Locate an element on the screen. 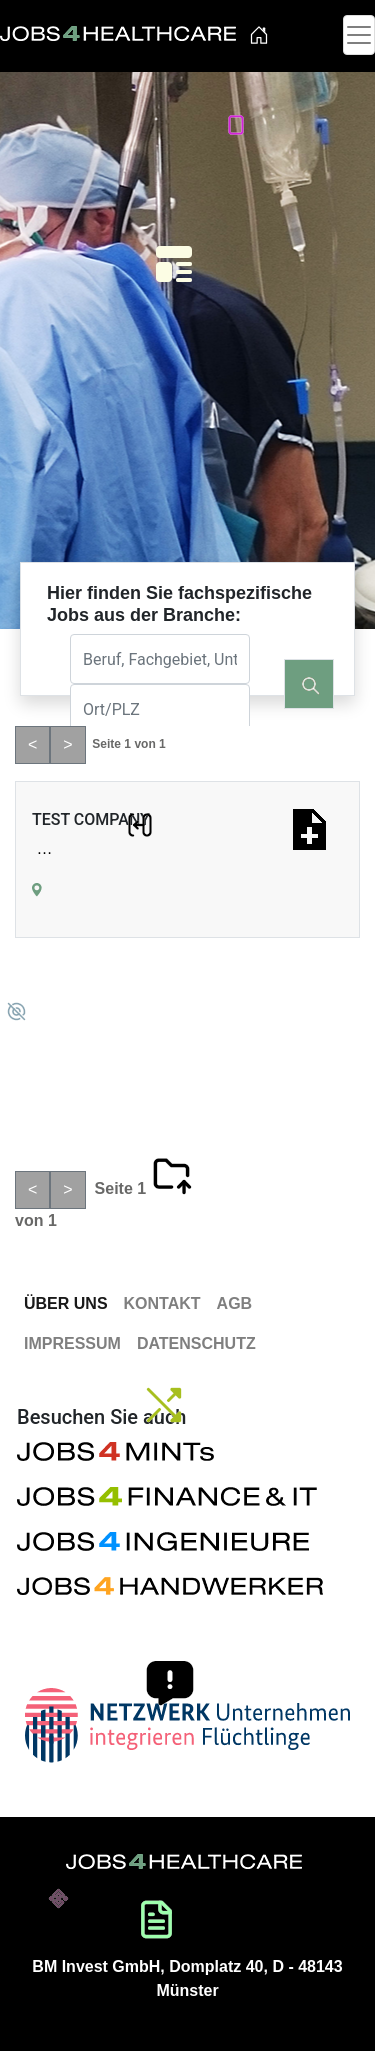  shuffle or randomize playback order is located at coordinates (164, 1405).